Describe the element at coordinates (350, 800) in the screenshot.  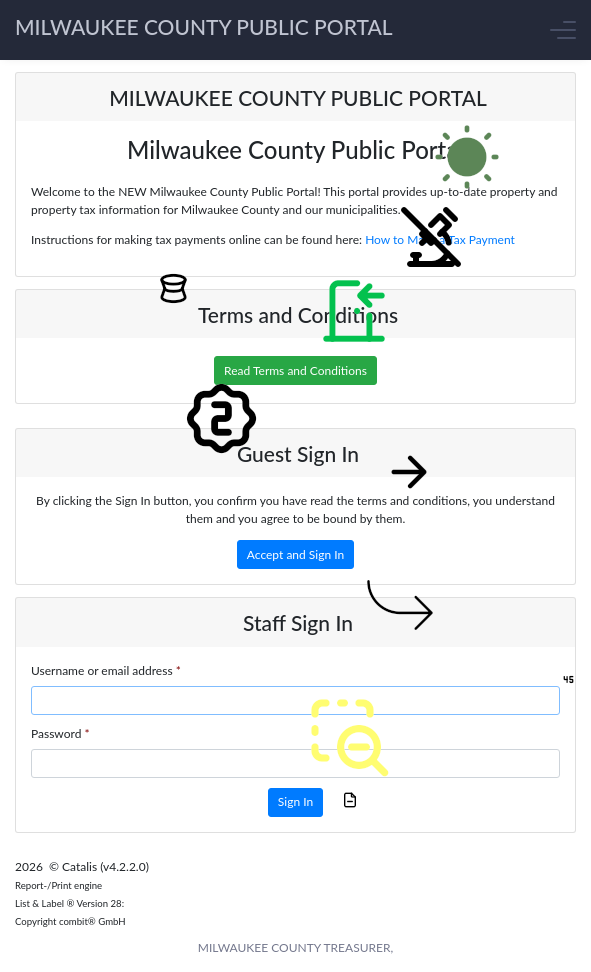
I see `remove a file from the list` at that location.